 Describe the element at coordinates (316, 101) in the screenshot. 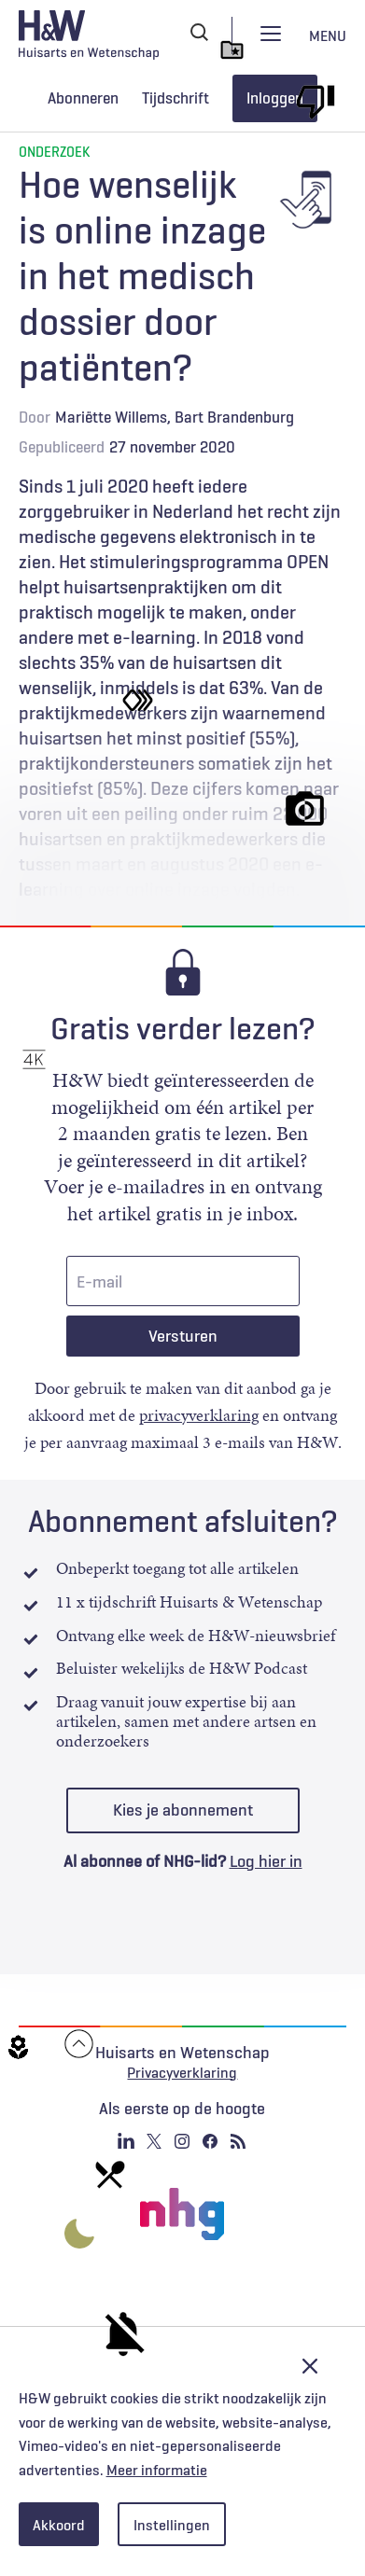

I see `dislike or downvote content` at that location.